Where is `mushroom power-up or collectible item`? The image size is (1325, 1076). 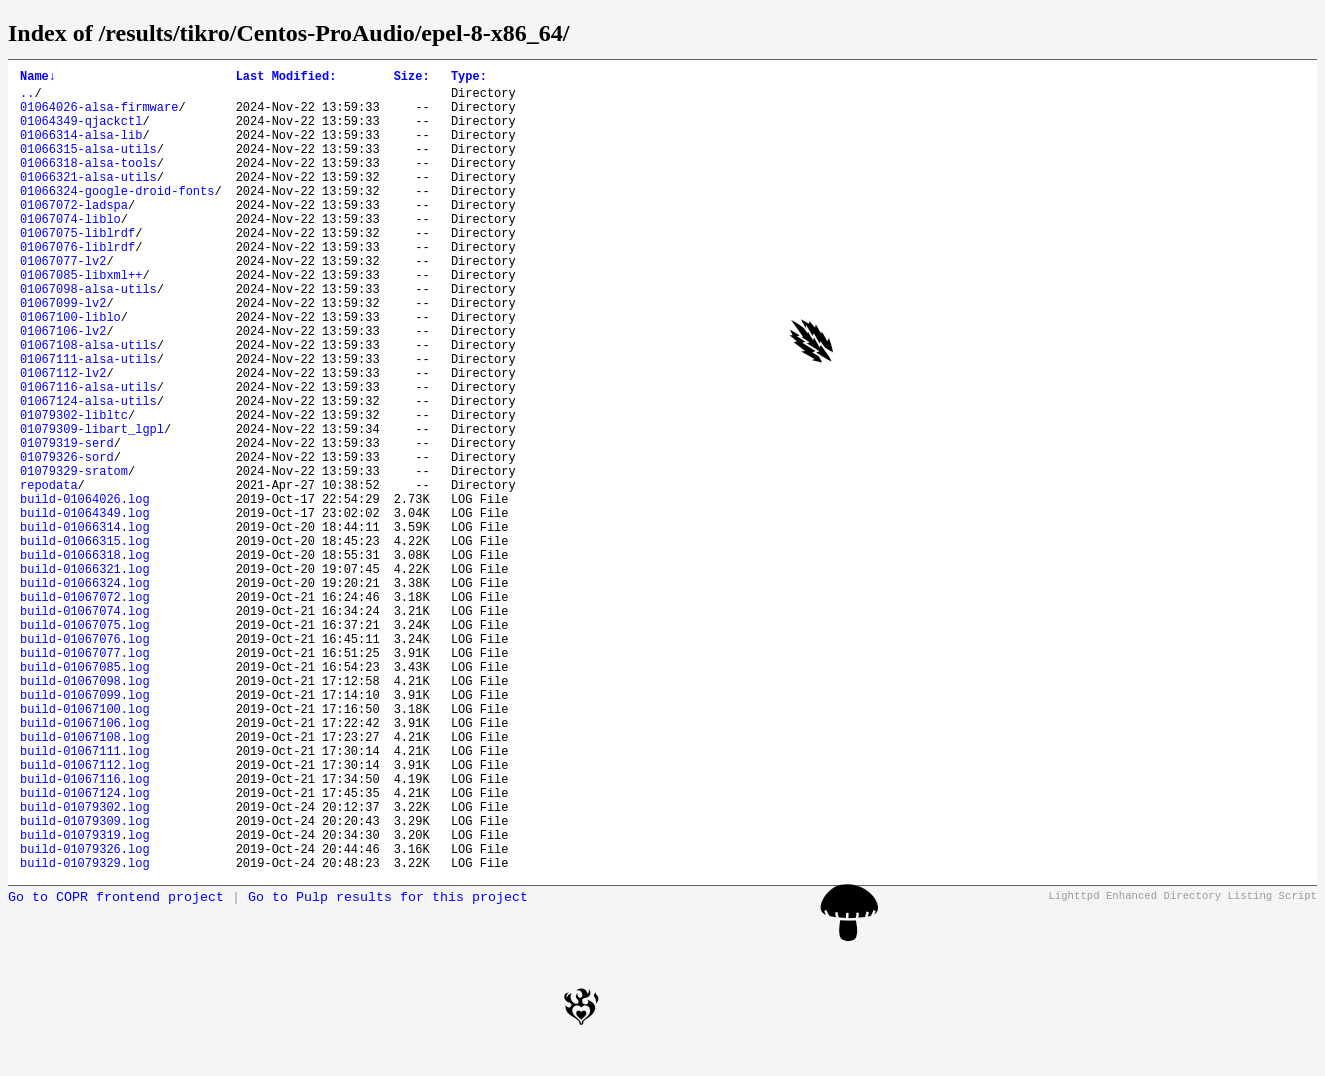
mushroom power-up or collectible item is located at coordinates (849, 912).